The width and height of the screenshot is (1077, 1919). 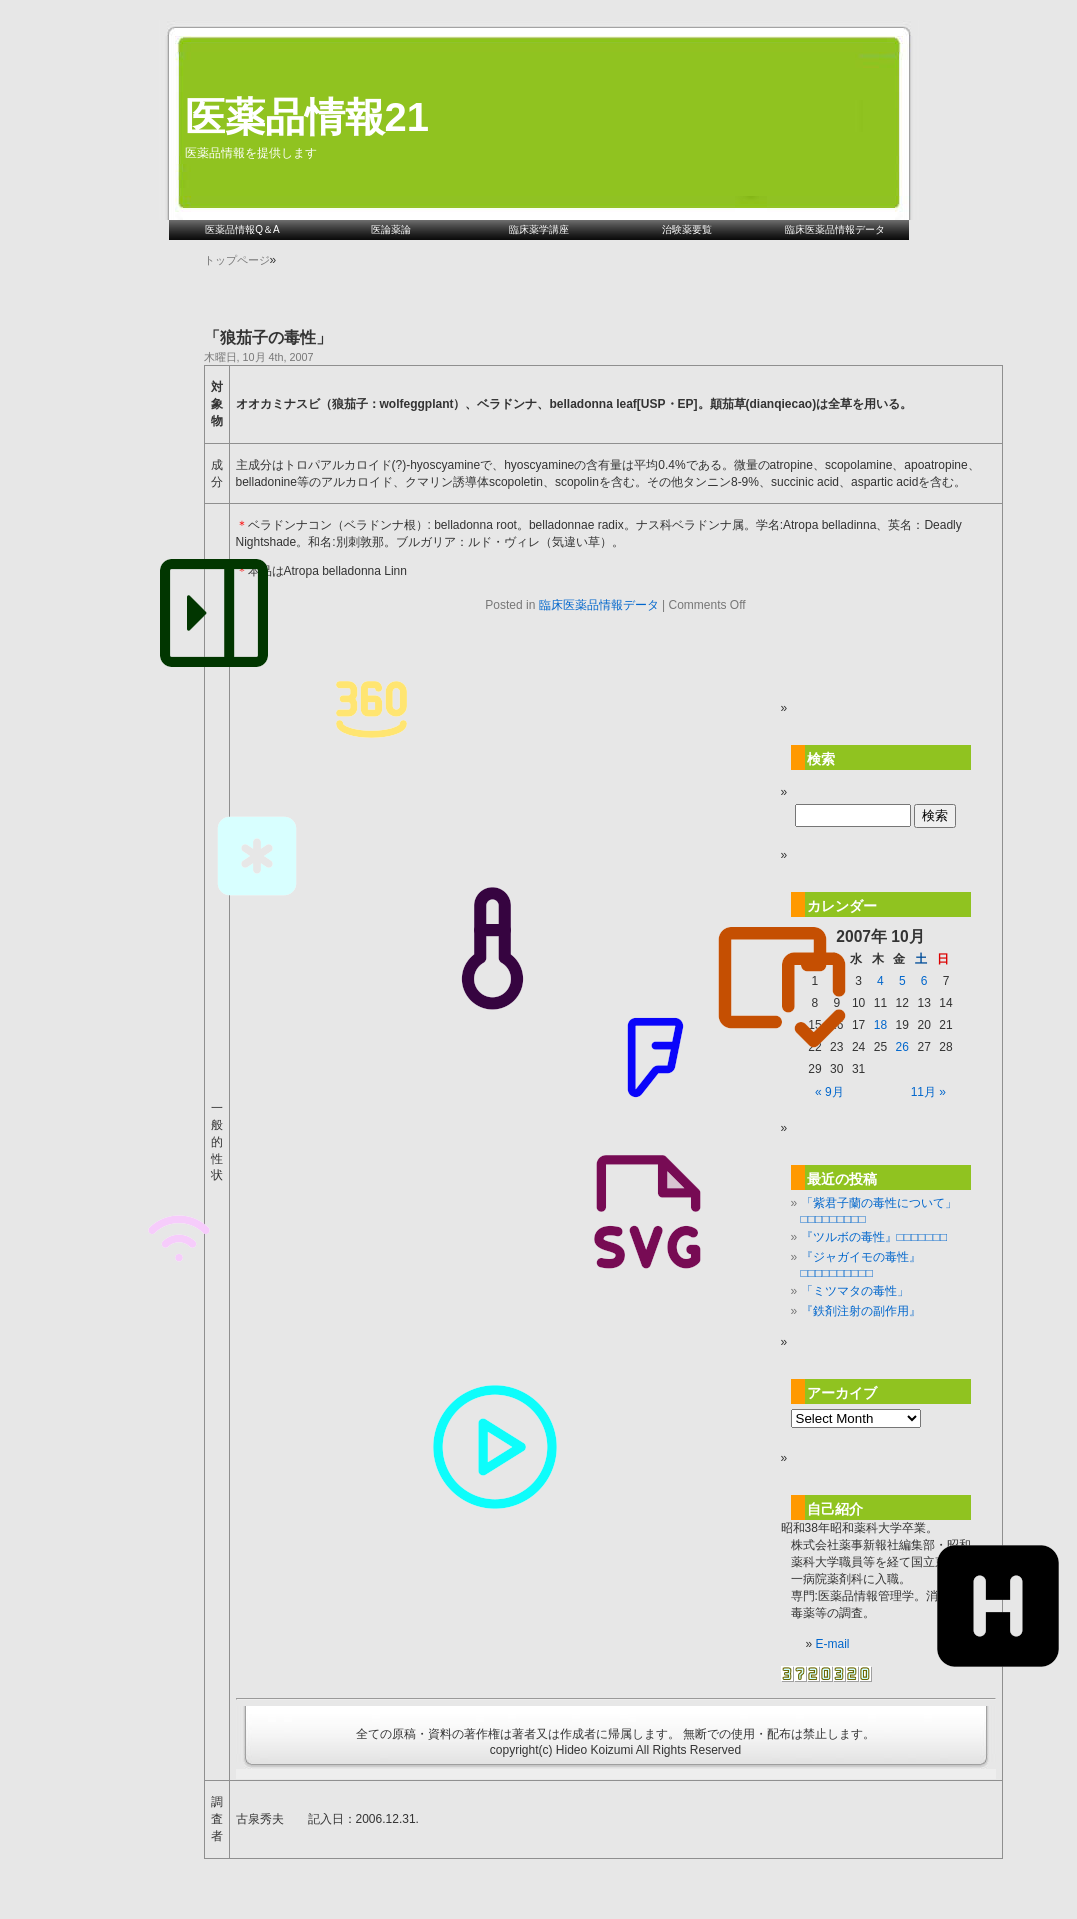 What do you see at coordinates (998, 1606) in the screenshot?
I see `indicates a helipad or helicopter landing zone` at bounding box center [998, 1606].